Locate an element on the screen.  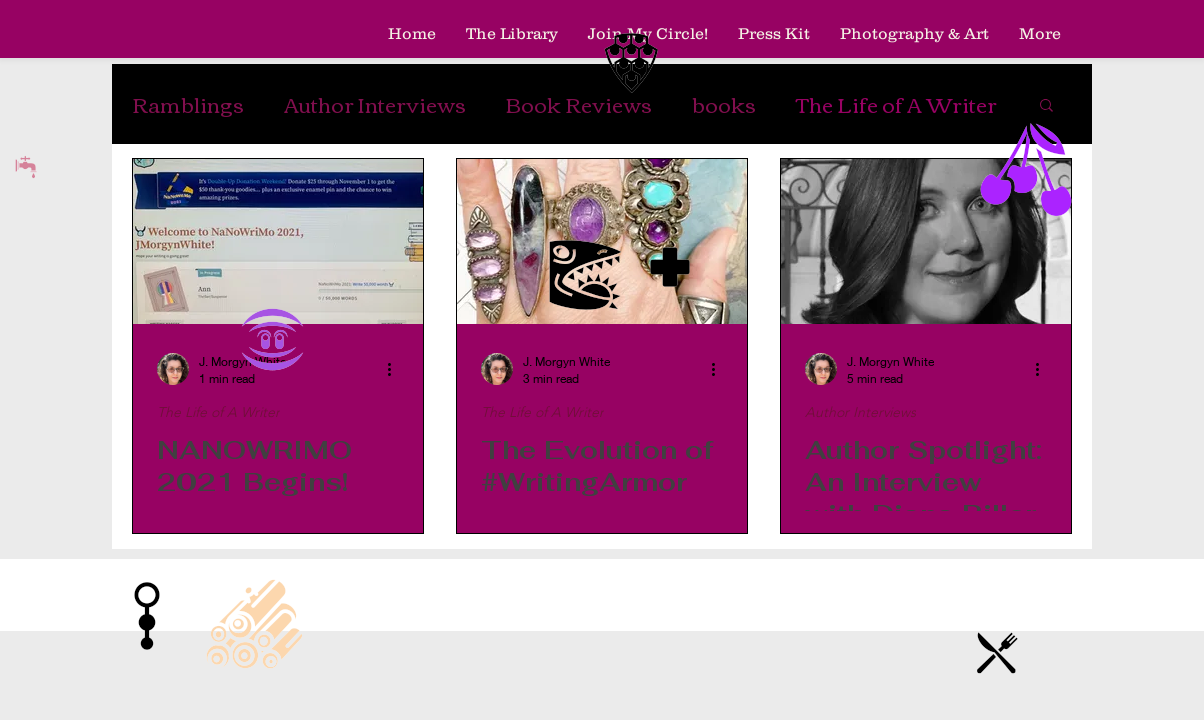
water utility or plumbing settings is located at coordinates (26, 167).